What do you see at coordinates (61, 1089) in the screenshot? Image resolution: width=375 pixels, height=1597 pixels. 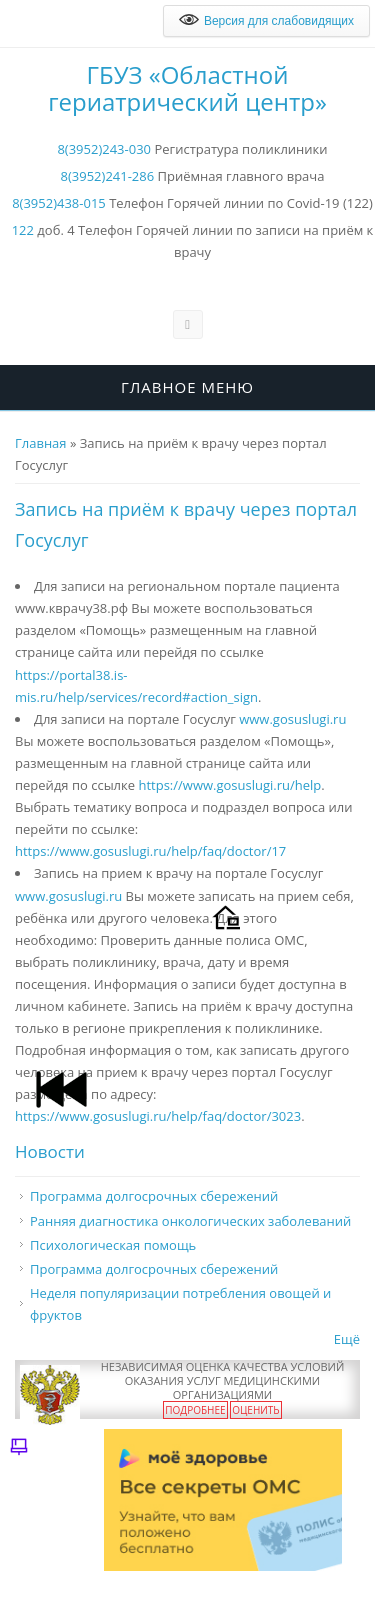 I see `skip to the beginning of the track` at bounding box center [61, 1089].